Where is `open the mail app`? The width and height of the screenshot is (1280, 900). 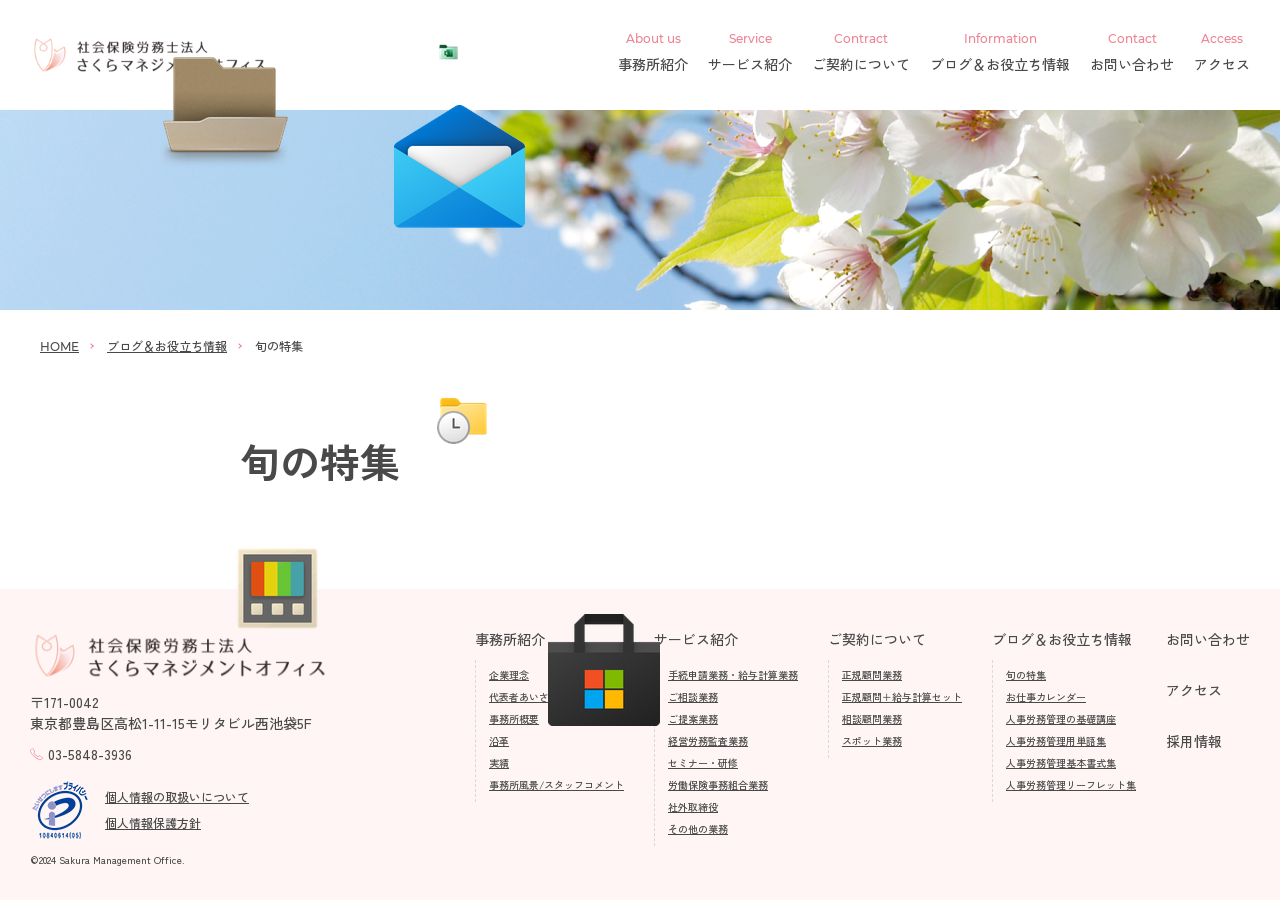
open the mail app is located at coordinates (459, 170).